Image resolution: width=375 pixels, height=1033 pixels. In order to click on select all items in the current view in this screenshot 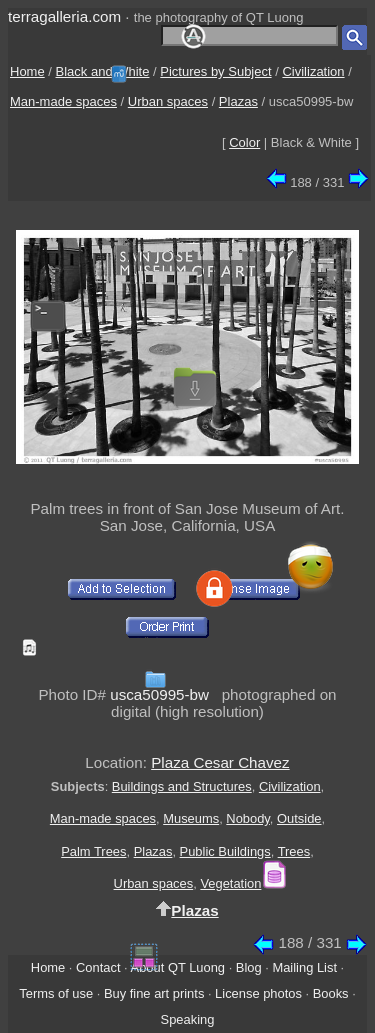, I will do `click(144, 957)`.